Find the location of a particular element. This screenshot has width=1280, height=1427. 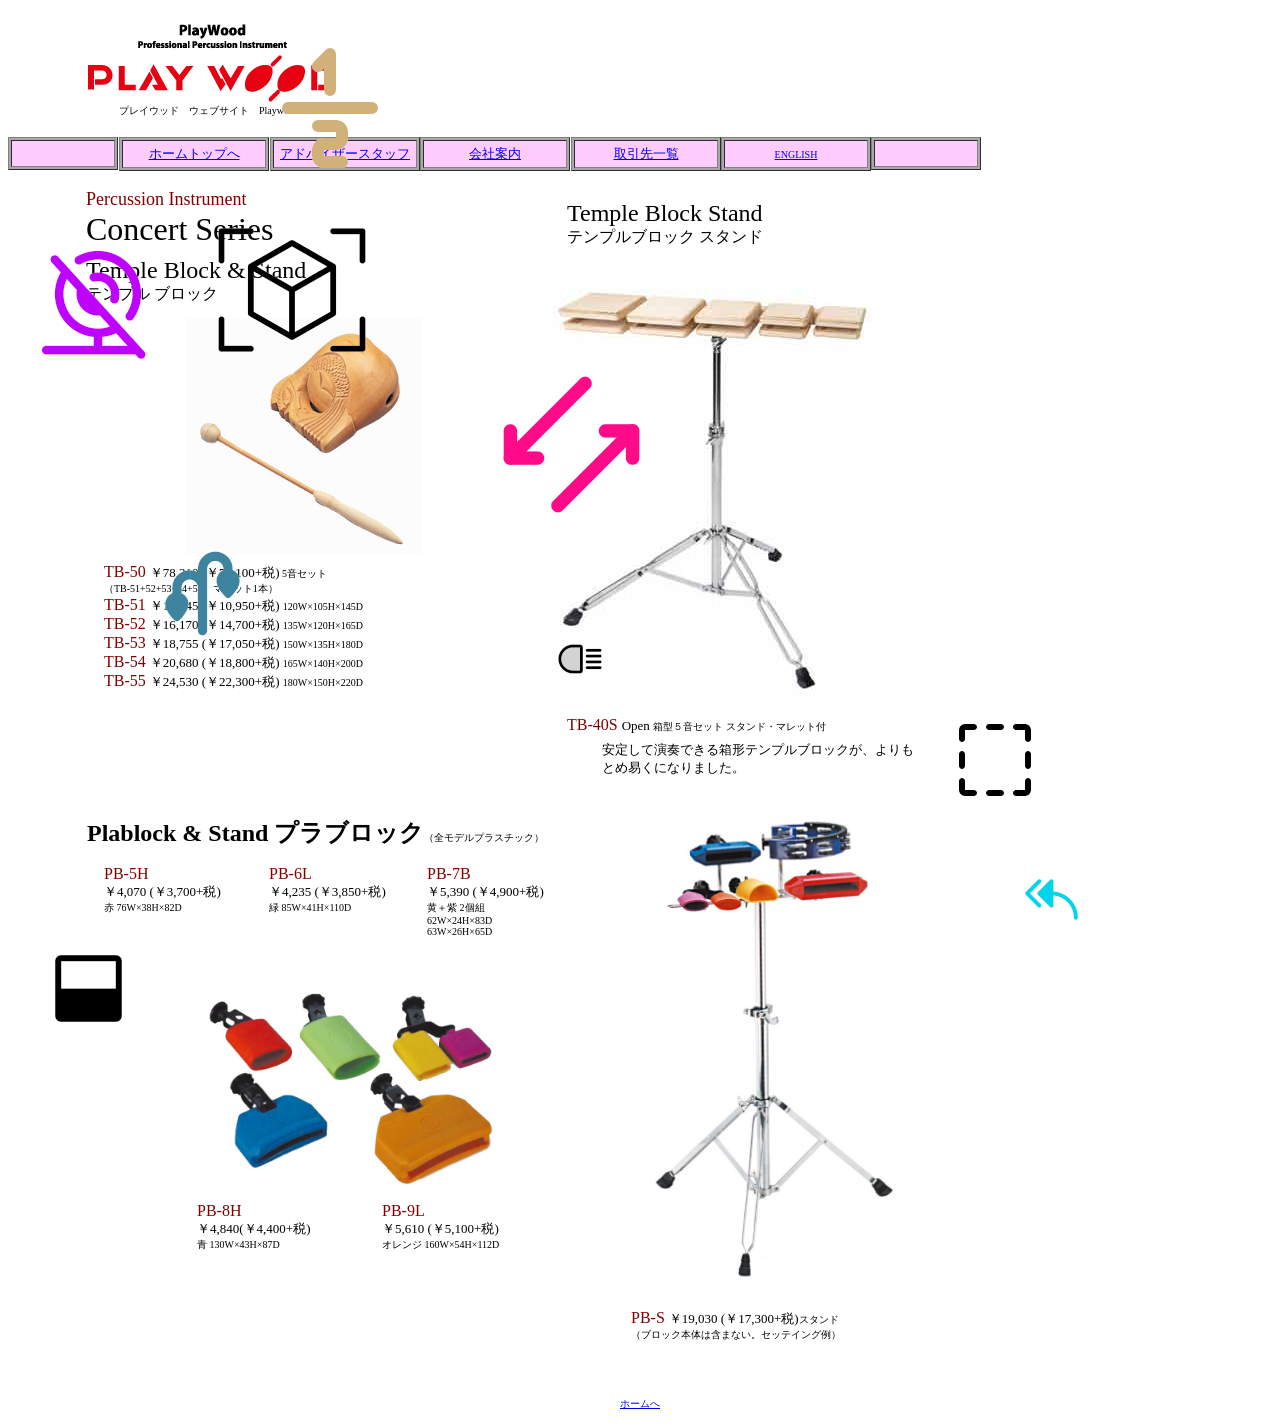

make a selection on the canvas is located at coordinates (995, 760).